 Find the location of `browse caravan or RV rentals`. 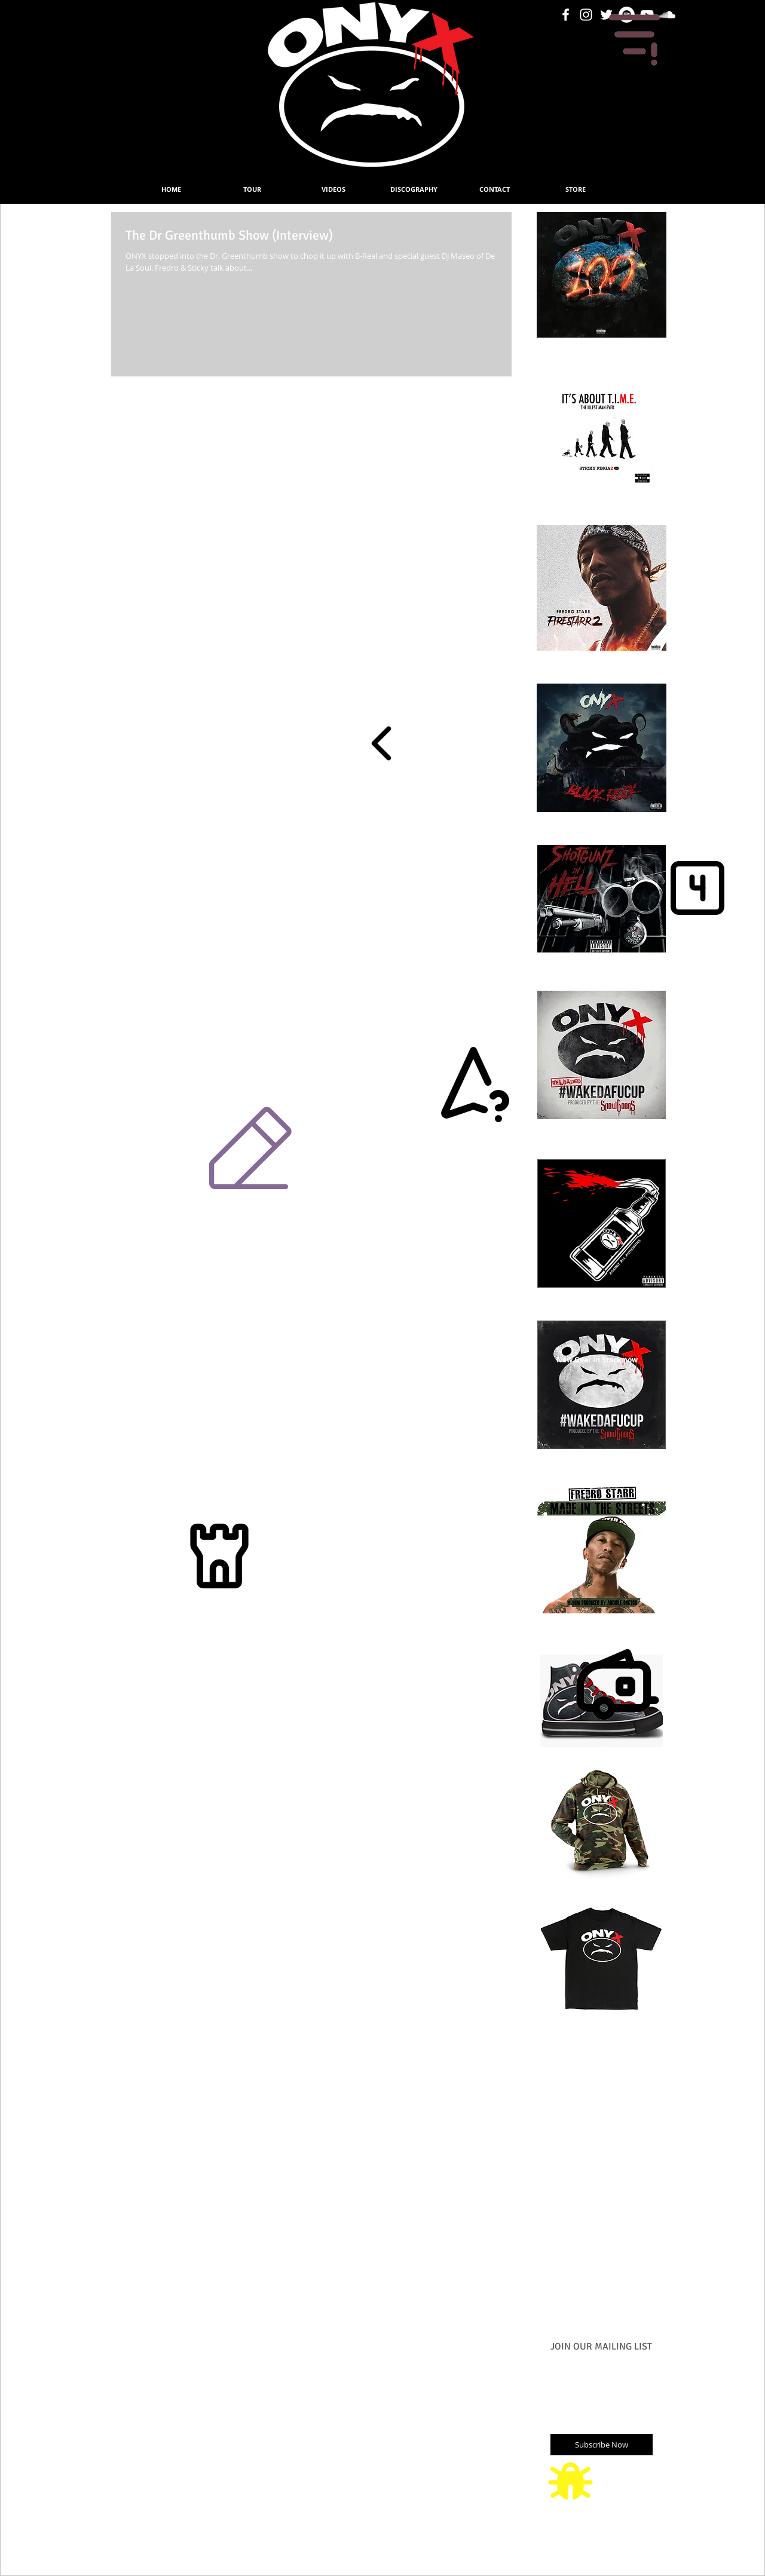

browse caravan or RV rentals is located at coordinates (616, 1684).